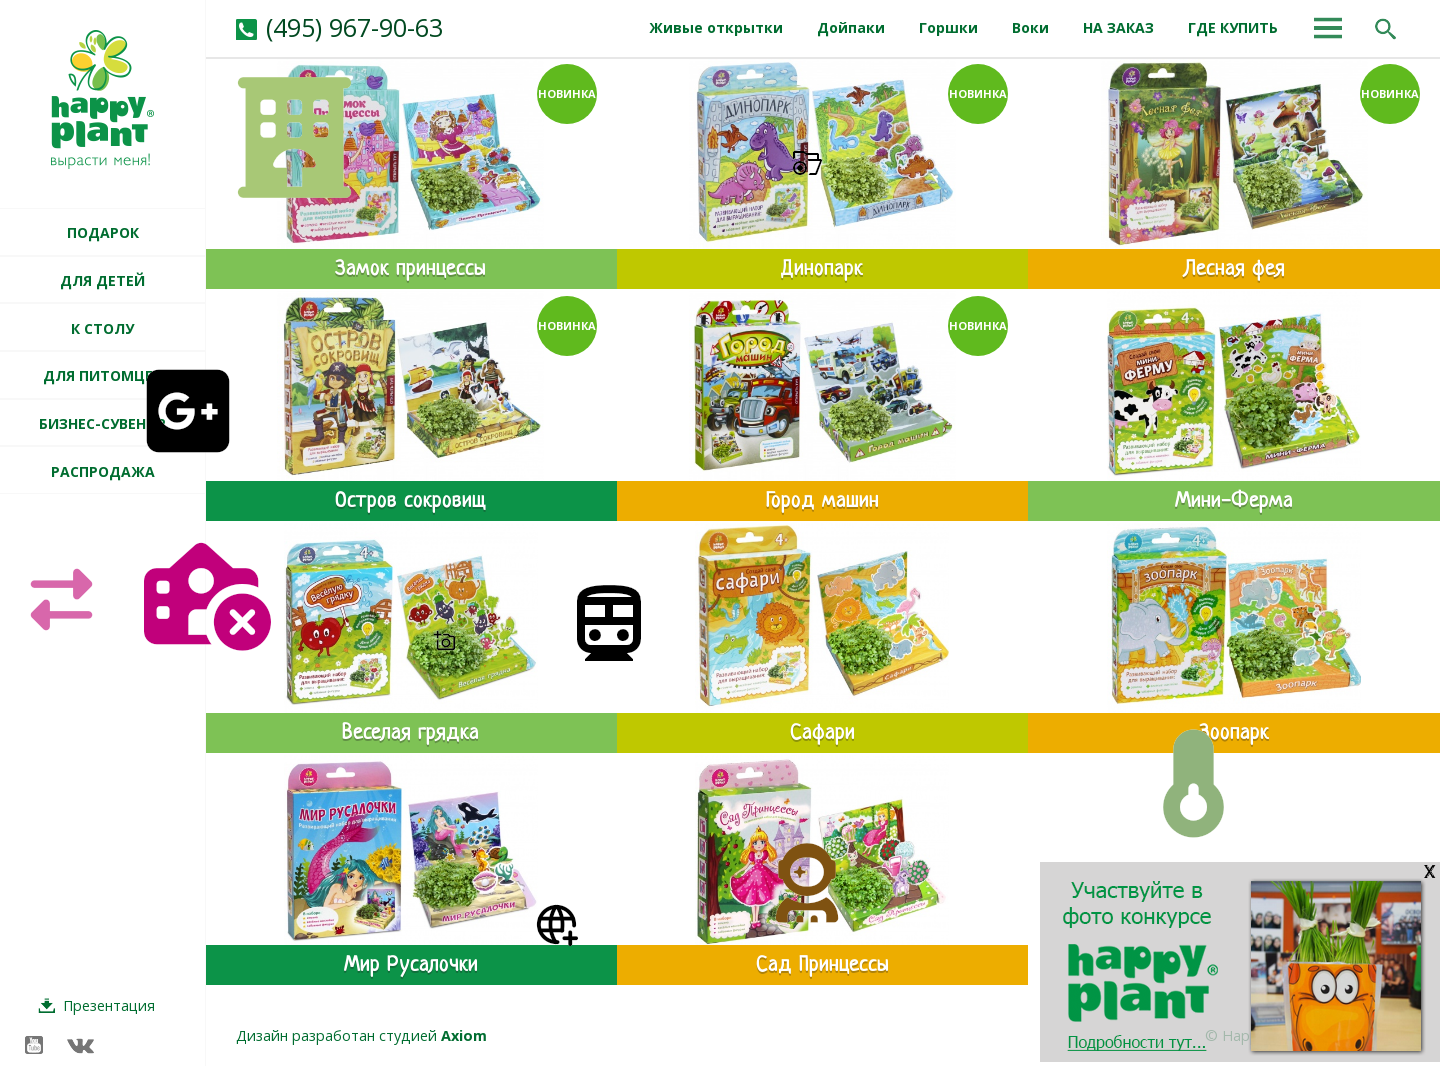  Describe the element at coordinates (294, 137) in the screenshot. I see `find nearby hotels or accommodations` at that location.